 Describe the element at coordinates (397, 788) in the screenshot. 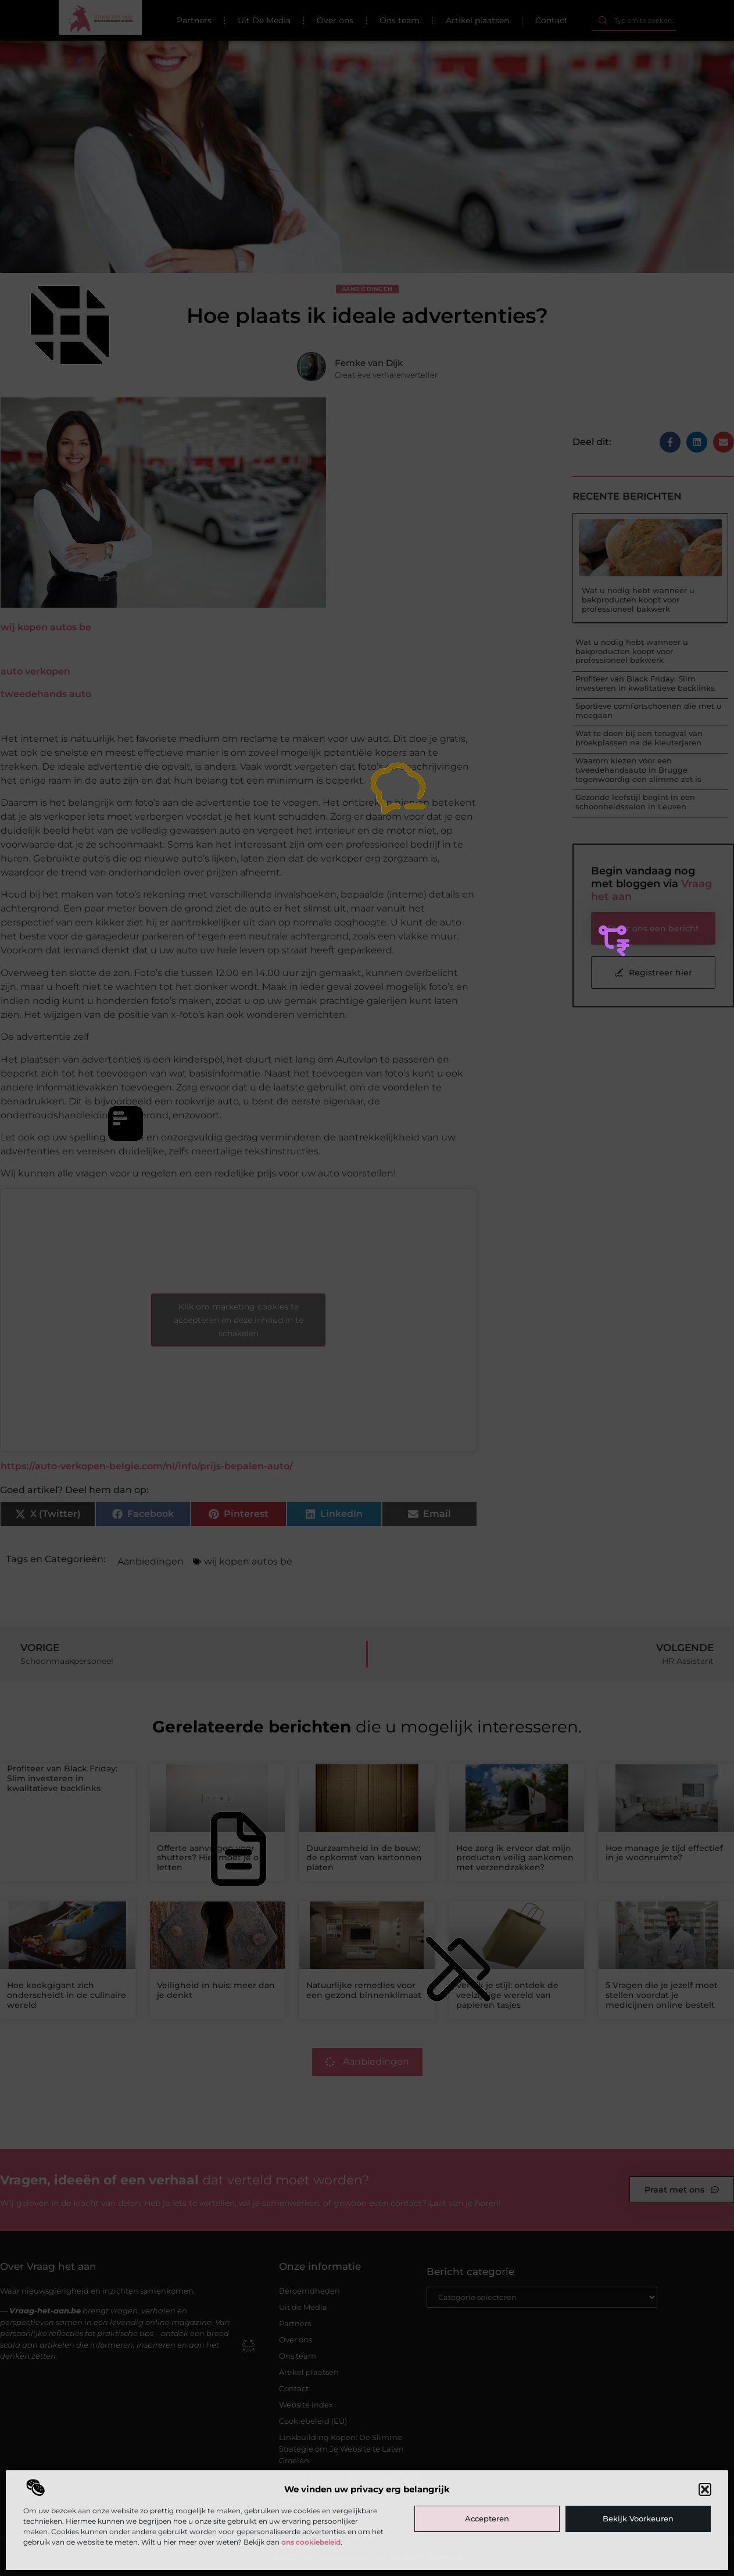

I see `remove a message or conversation` at that location.